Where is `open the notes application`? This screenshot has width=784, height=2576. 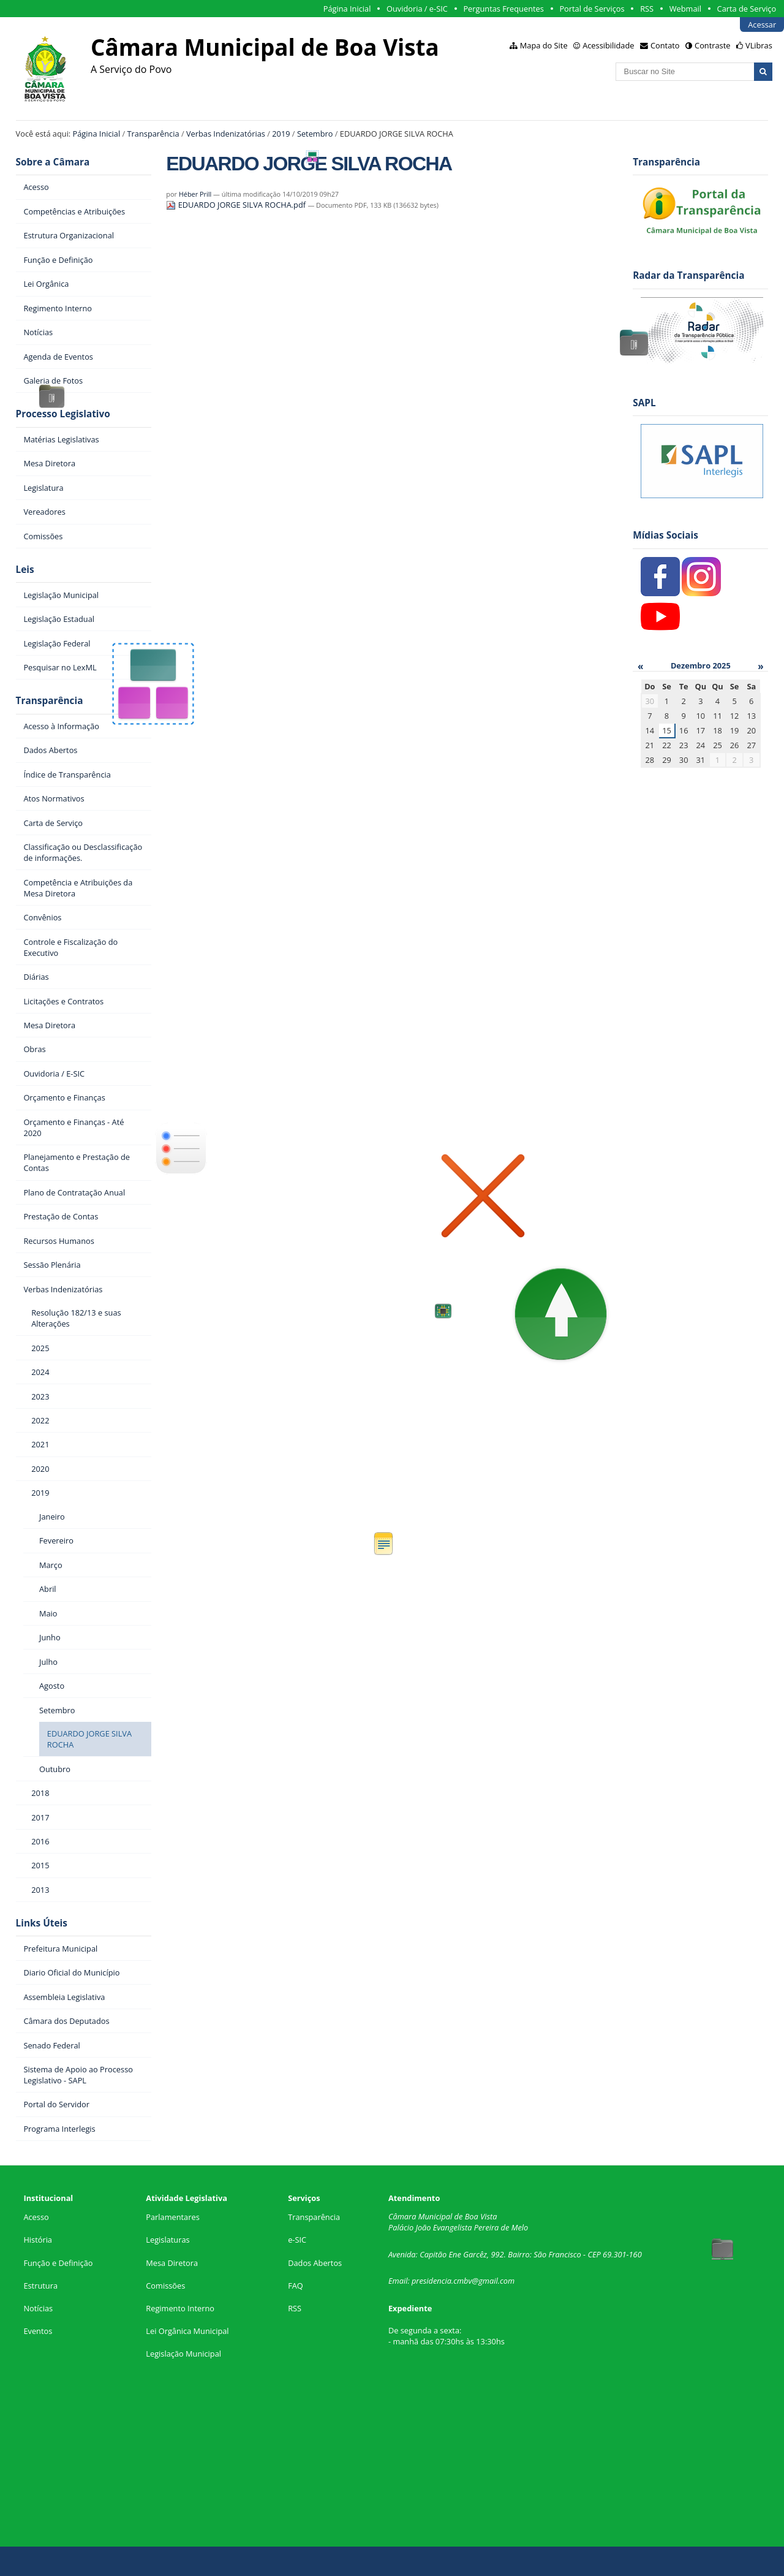
open the notes application is located at coordinates (383, 1544).